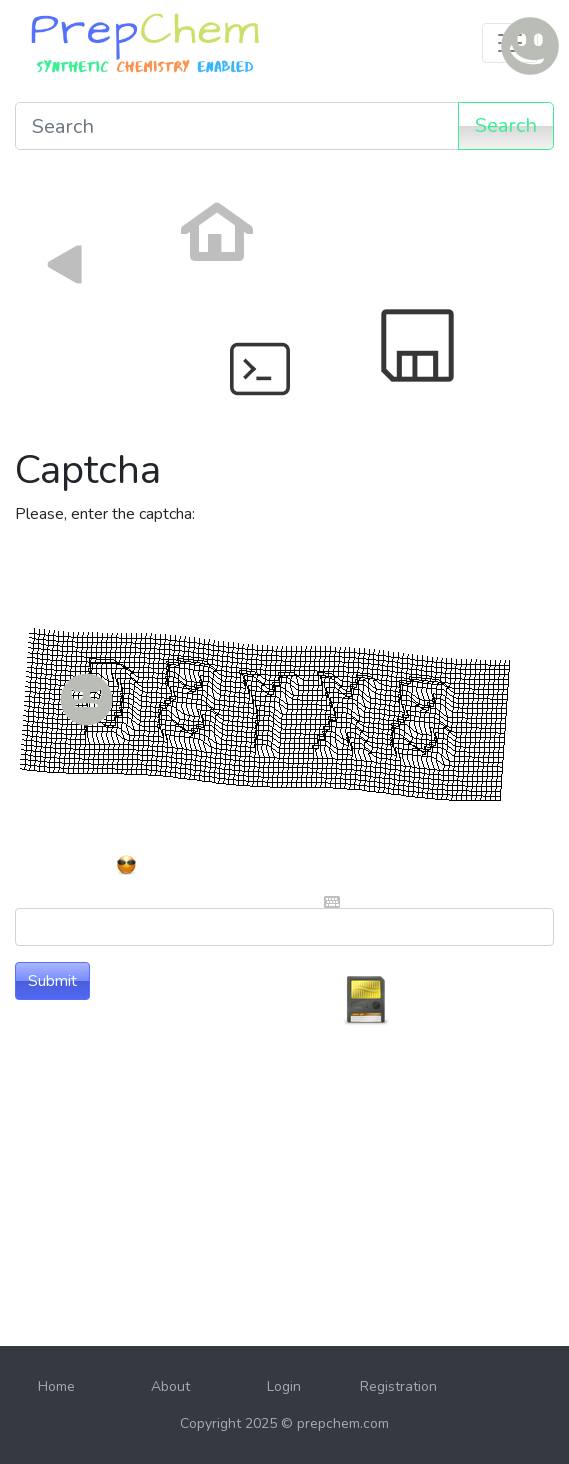  What do you see at coordinates (126, 865) in the screenshot?
I see `indicates a "cool" or confident mood in messaging` at bounding box center [126, 865].